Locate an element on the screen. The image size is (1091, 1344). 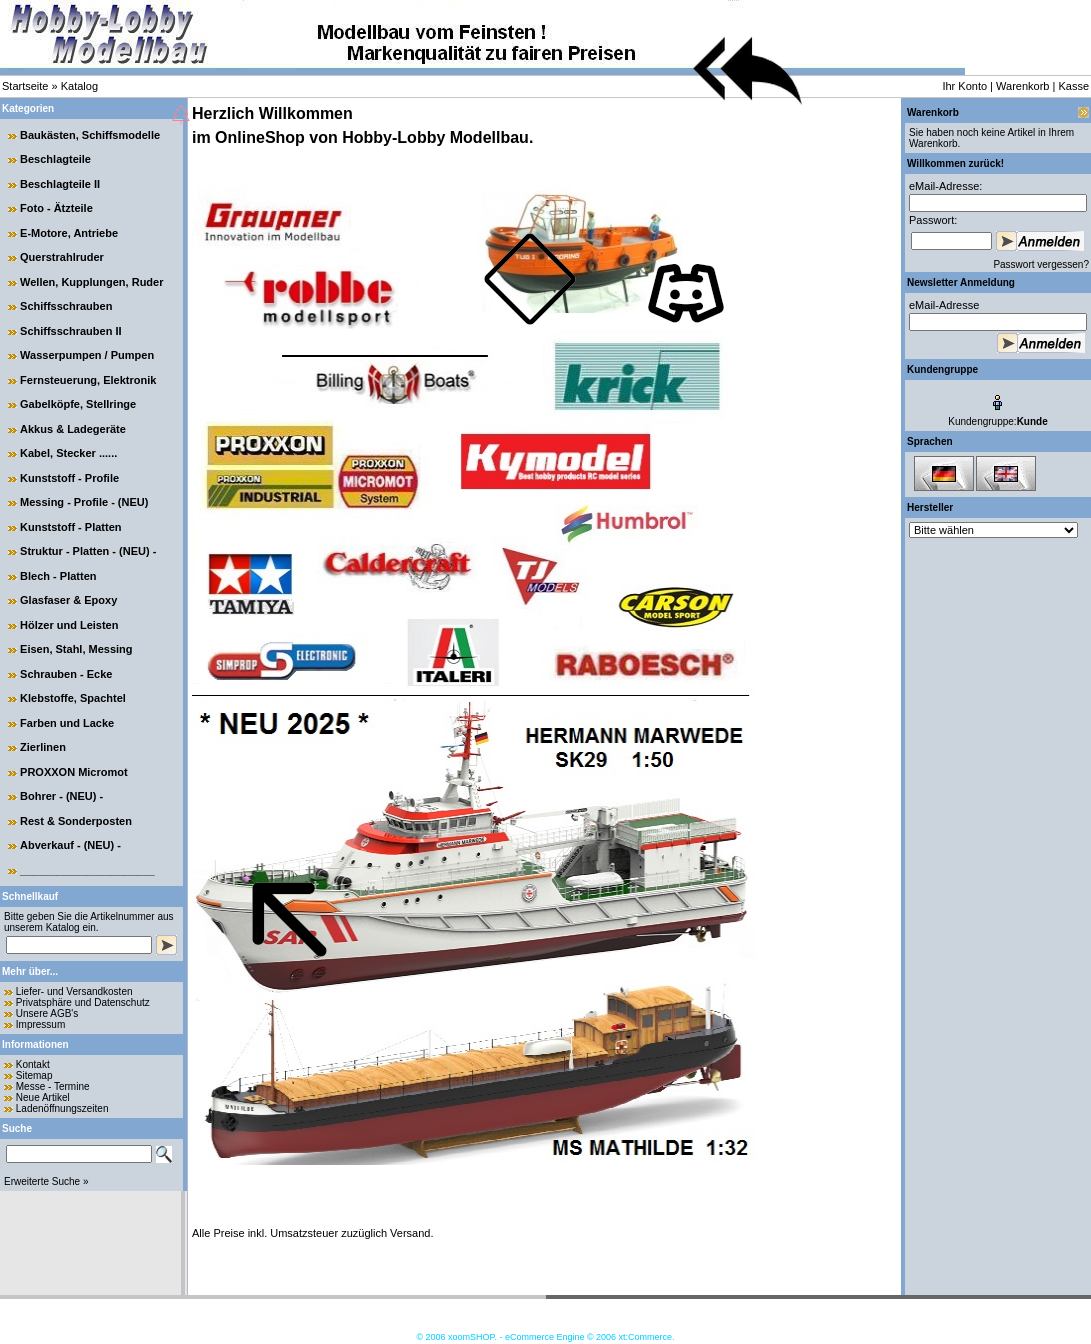
open Discord is located at coordinates (686, 292).